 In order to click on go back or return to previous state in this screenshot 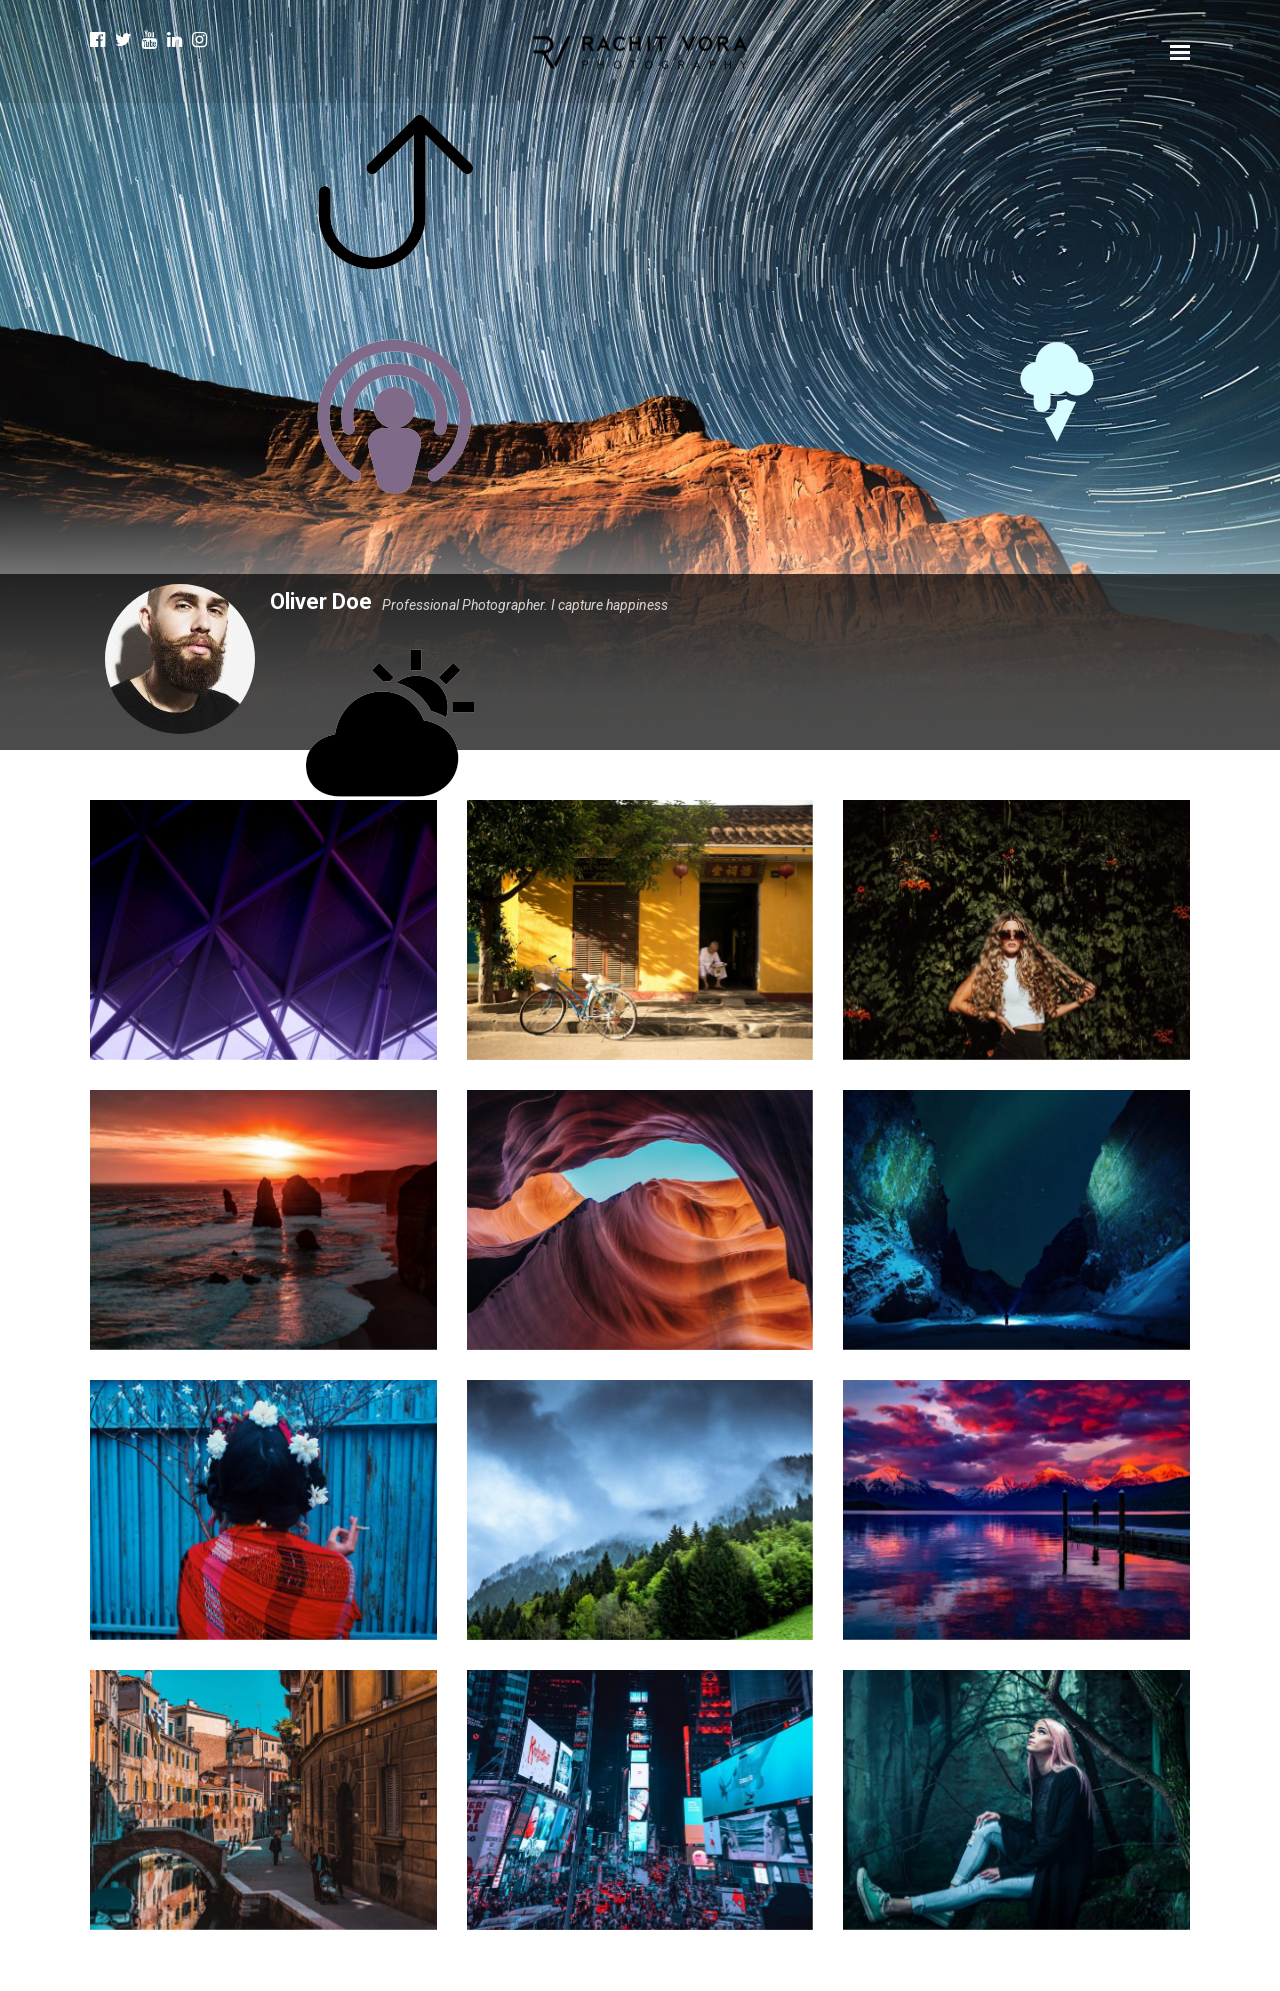, I will do `click(396, 192)`.